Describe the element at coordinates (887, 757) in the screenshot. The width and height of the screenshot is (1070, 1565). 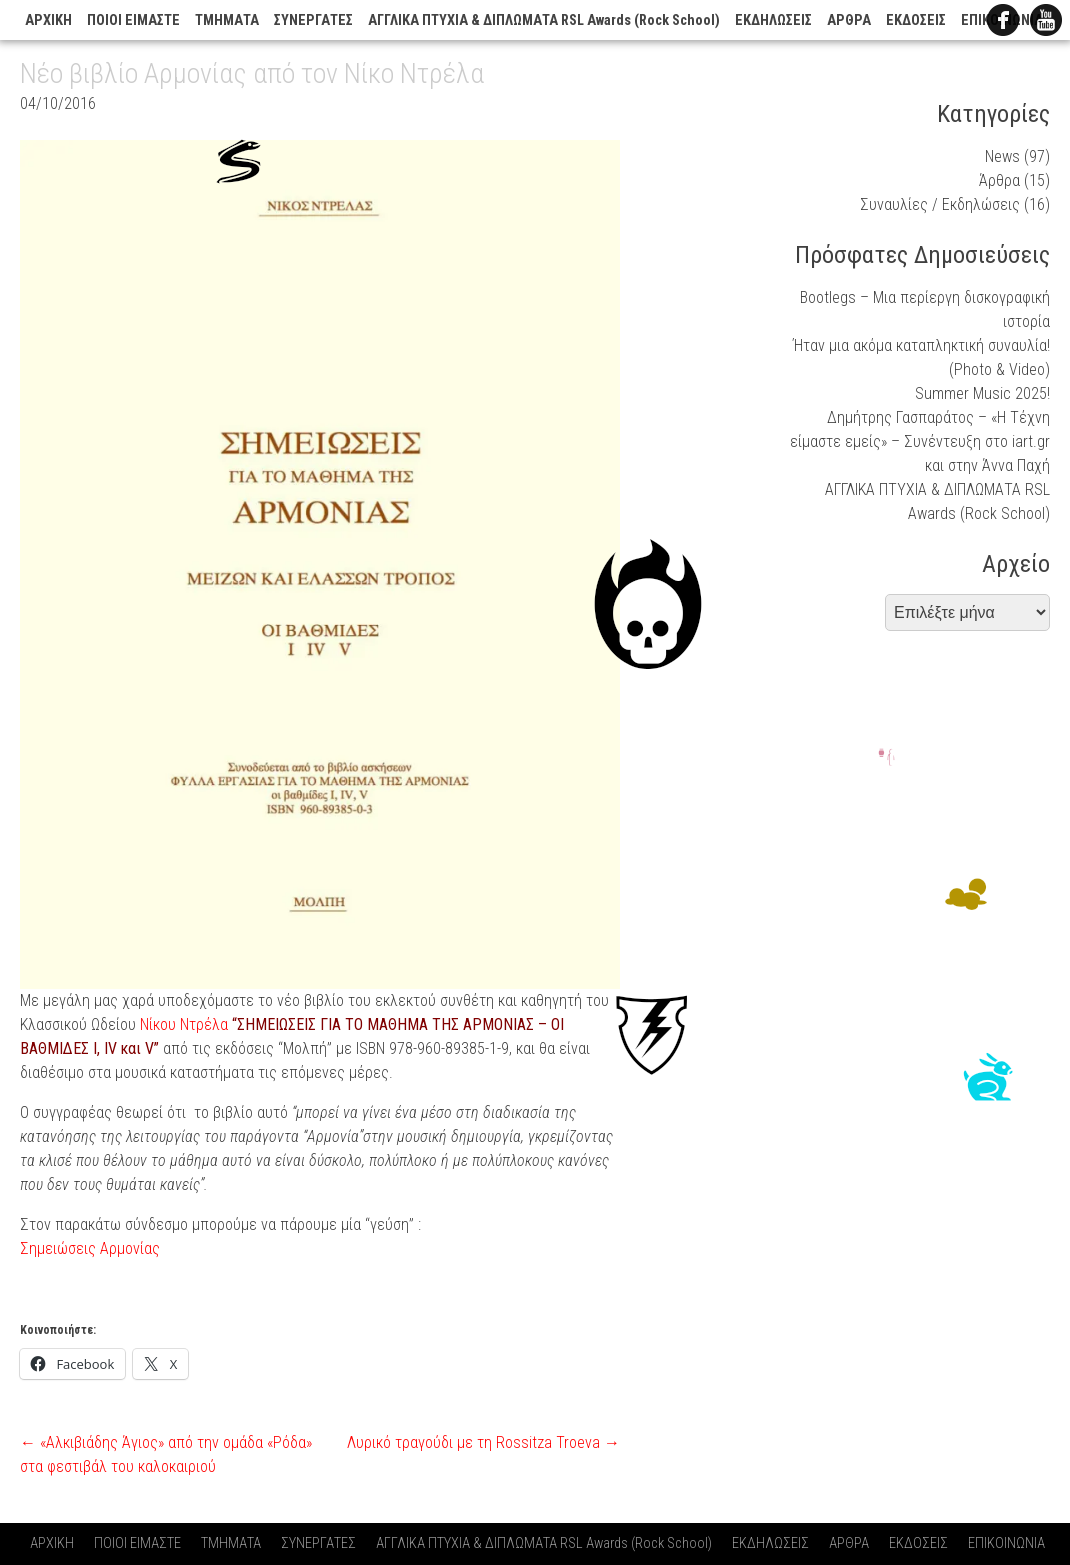
I see `decorative lantern item in a game inventory` at that location.